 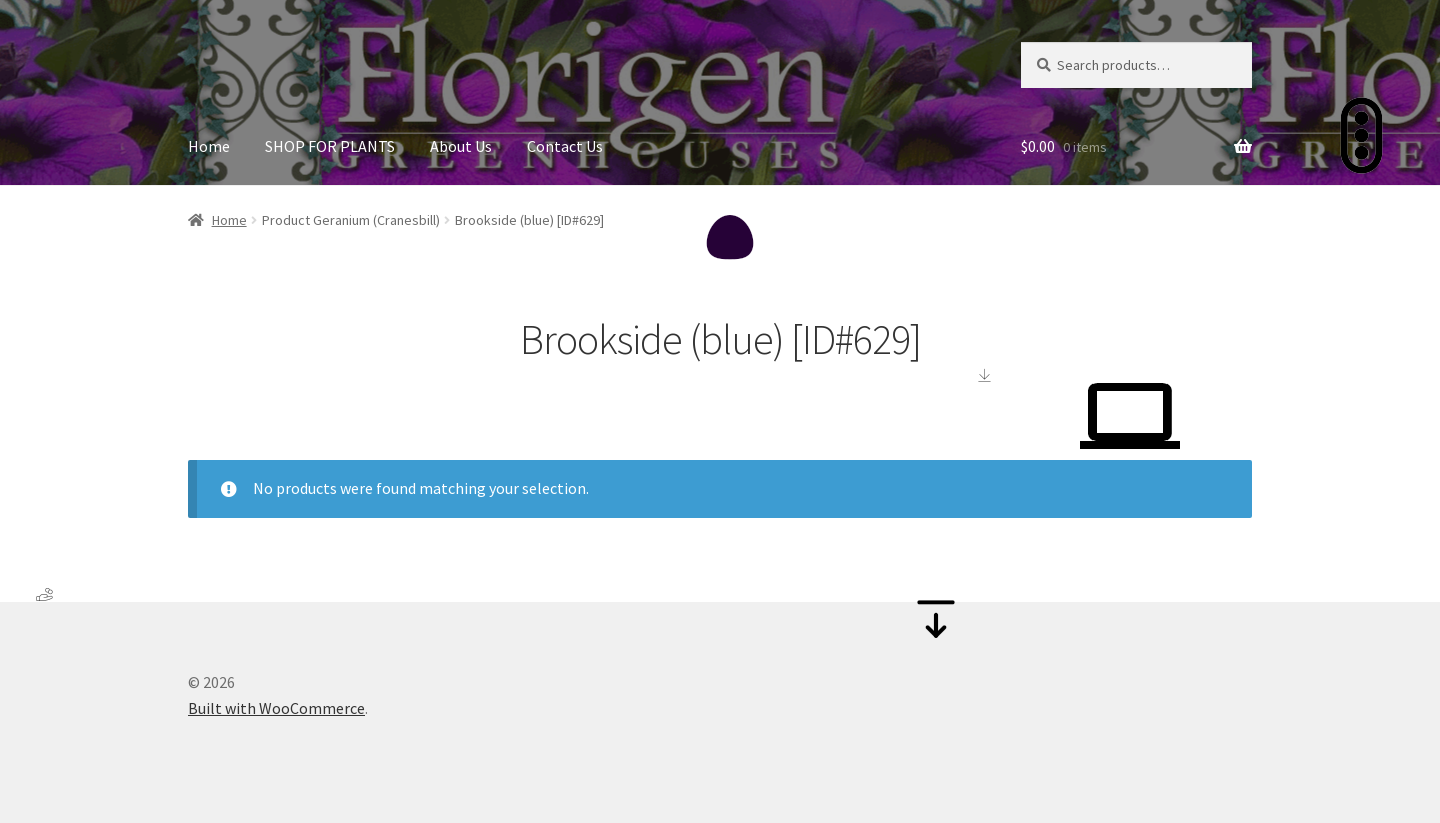 I want to click on download file or content, so click(x=936, y=619).